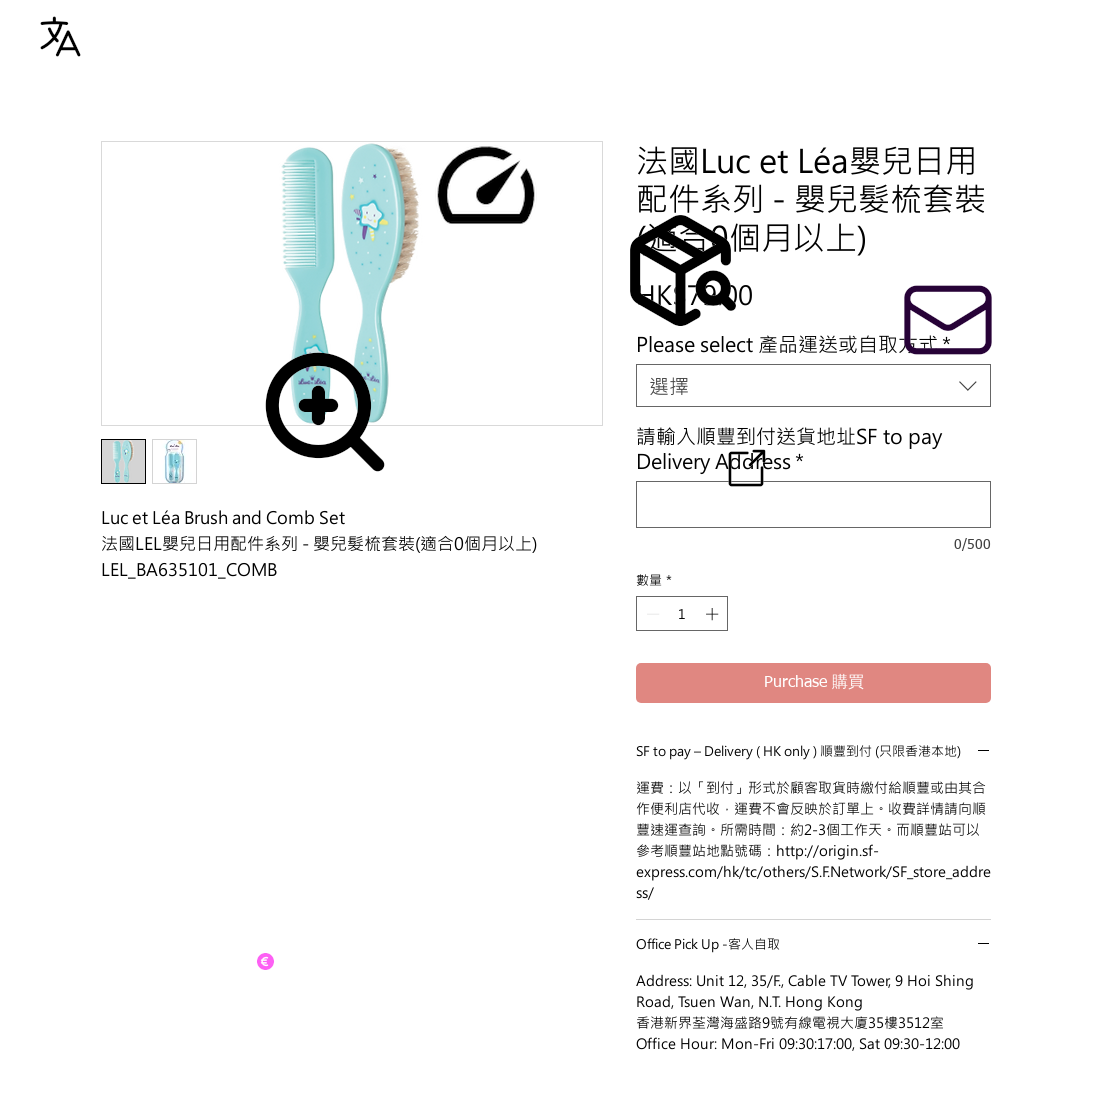 The image size is (1093, 1095). What do you see at coordinates (746, 469) in the screenshot?
I see `open link in a new tab or window` at bounding box center [746, 469].